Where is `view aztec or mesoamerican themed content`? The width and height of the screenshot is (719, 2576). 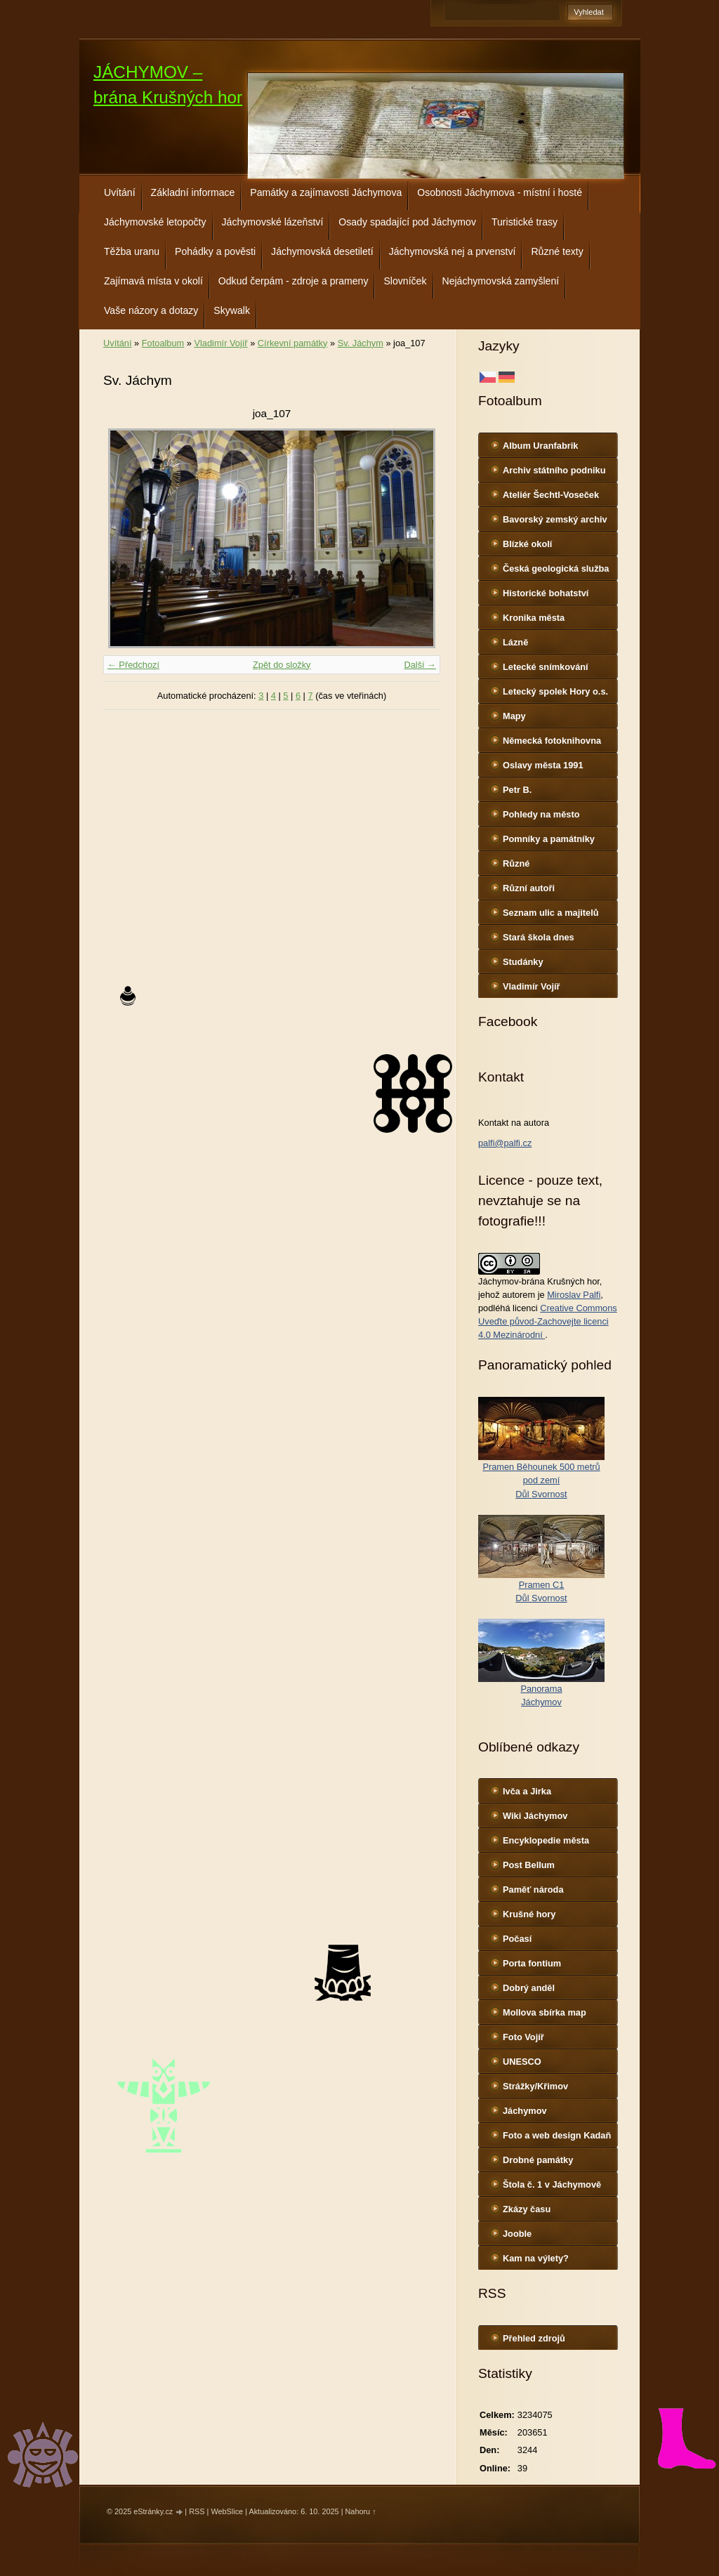
view aztec or mesoamerican themed content is located at coordinates (43, 2455).